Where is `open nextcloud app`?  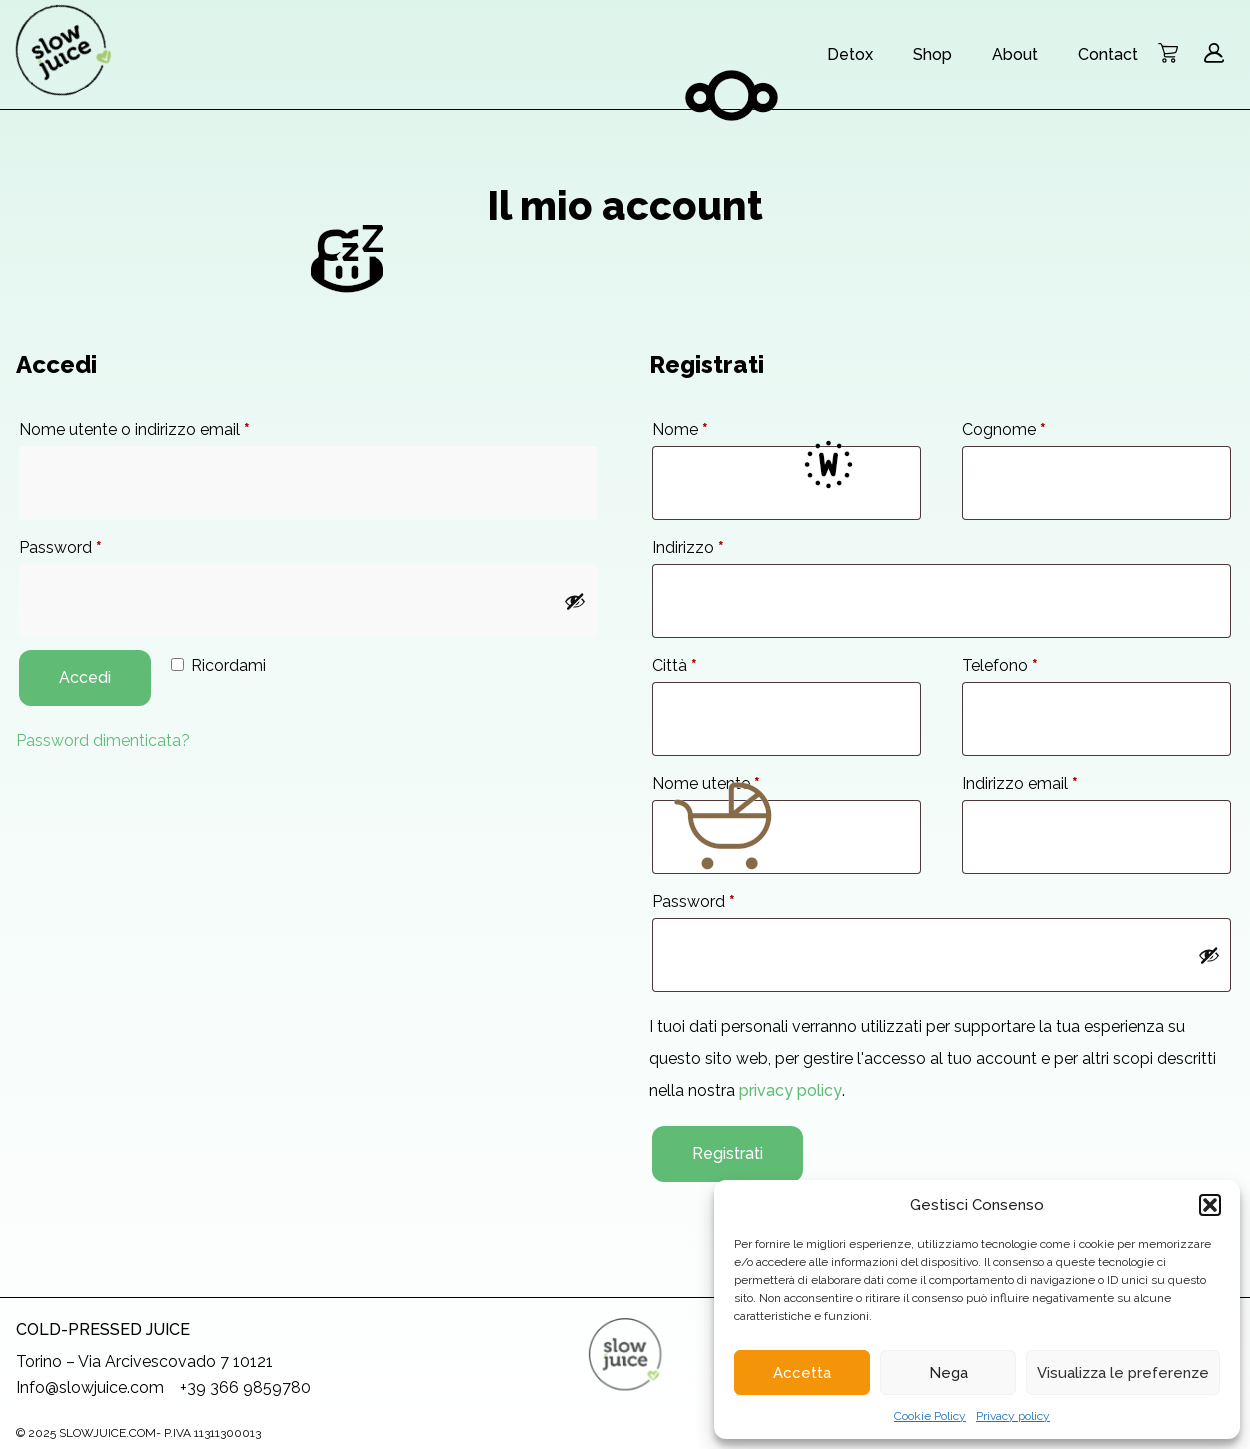 open nextcloud app is located at coordinates (731, 95).